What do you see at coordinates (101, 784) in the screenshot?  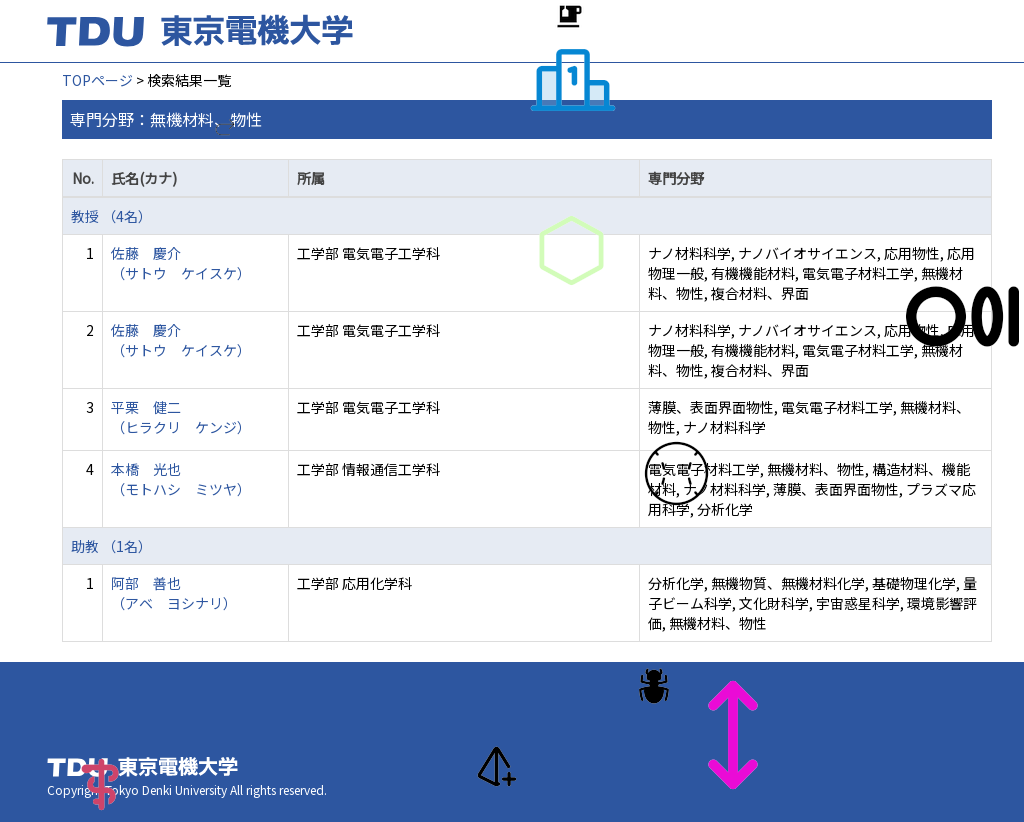 I see `access medical or healthcare services` at bounding box center [101, 784].